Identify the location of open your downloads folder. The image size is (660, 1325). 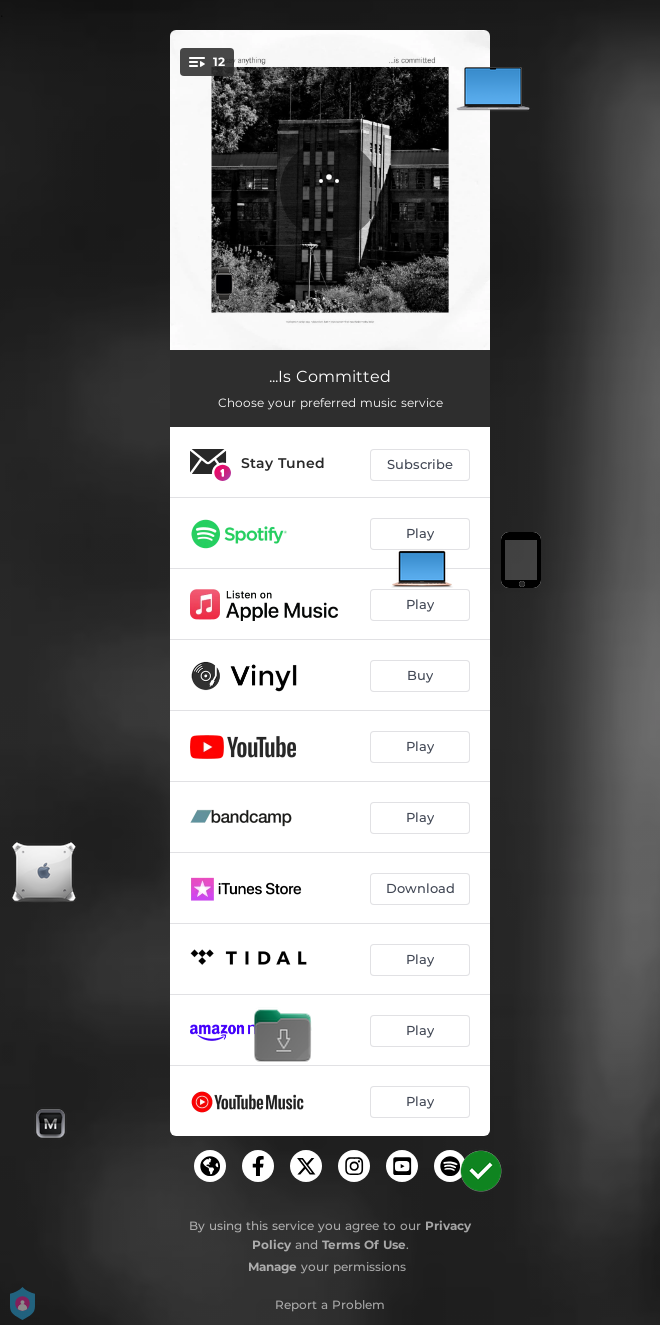
(282, 1035).